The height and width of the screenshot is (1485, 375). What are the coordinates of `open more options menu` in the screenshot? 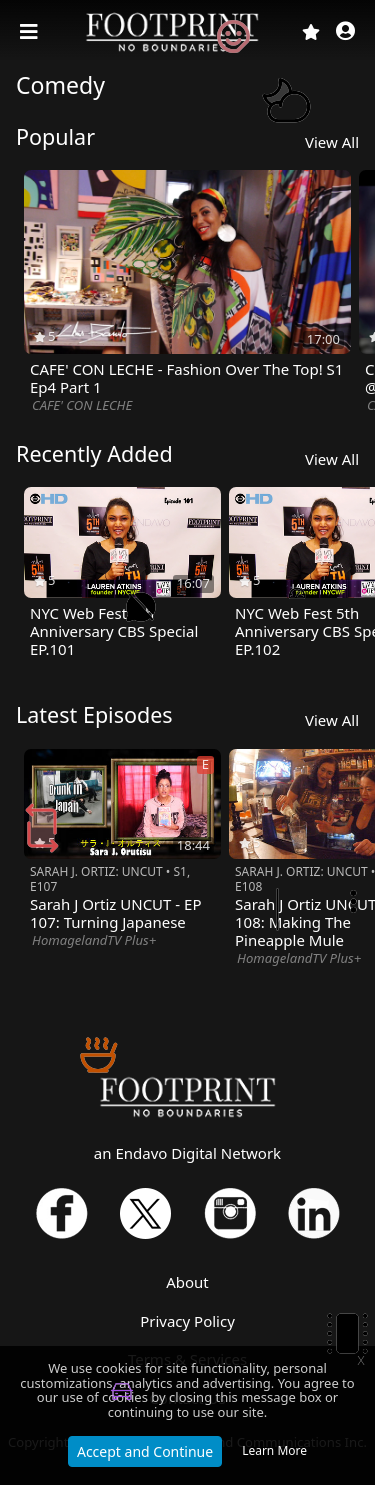 It's located at (353, 901).